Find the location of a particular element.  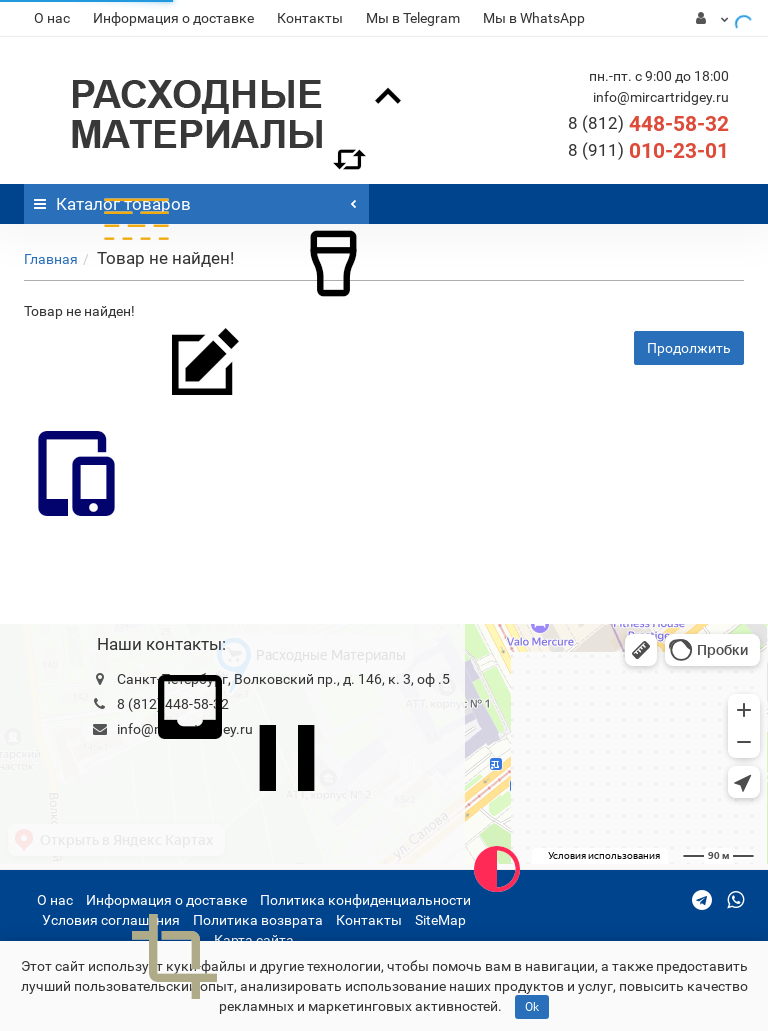

apply a gradient fill to selected object is located at coordinates (136, 220).